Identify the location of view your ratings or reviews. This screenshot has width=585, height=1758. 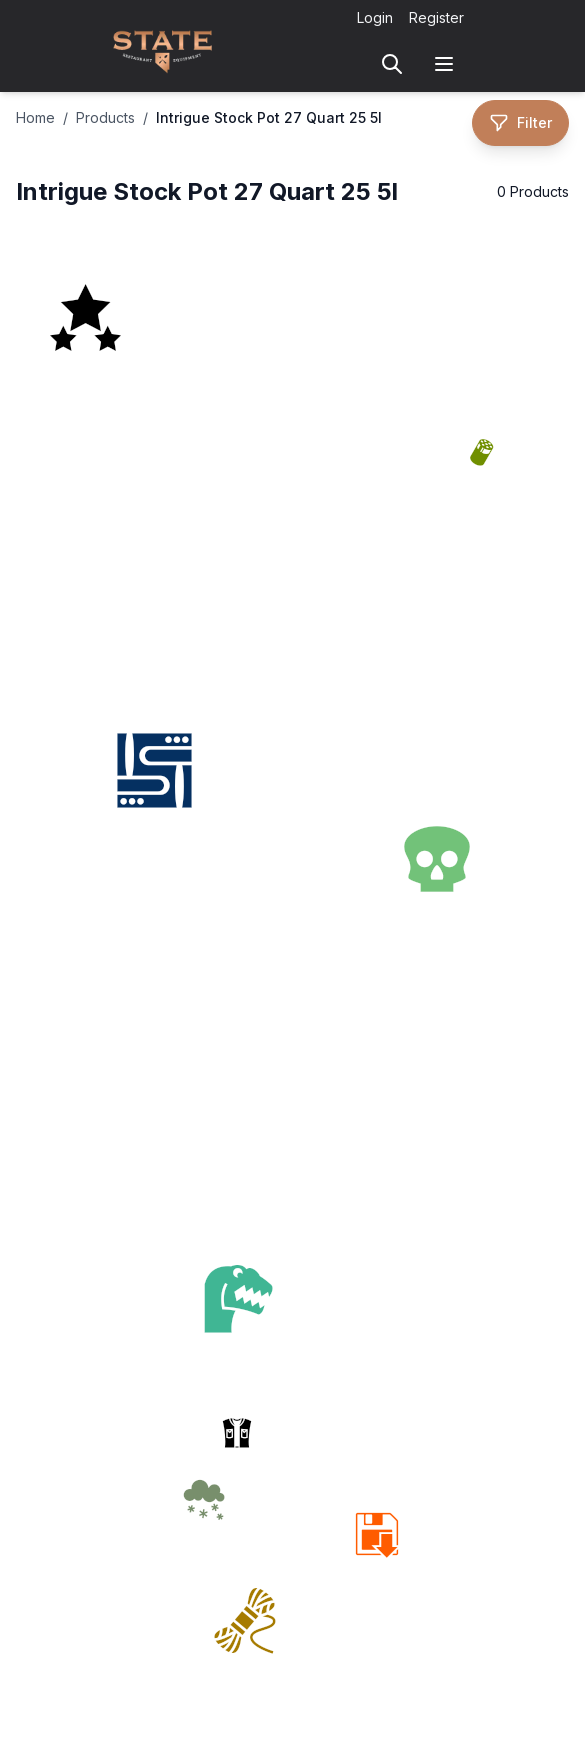
(85, 317).